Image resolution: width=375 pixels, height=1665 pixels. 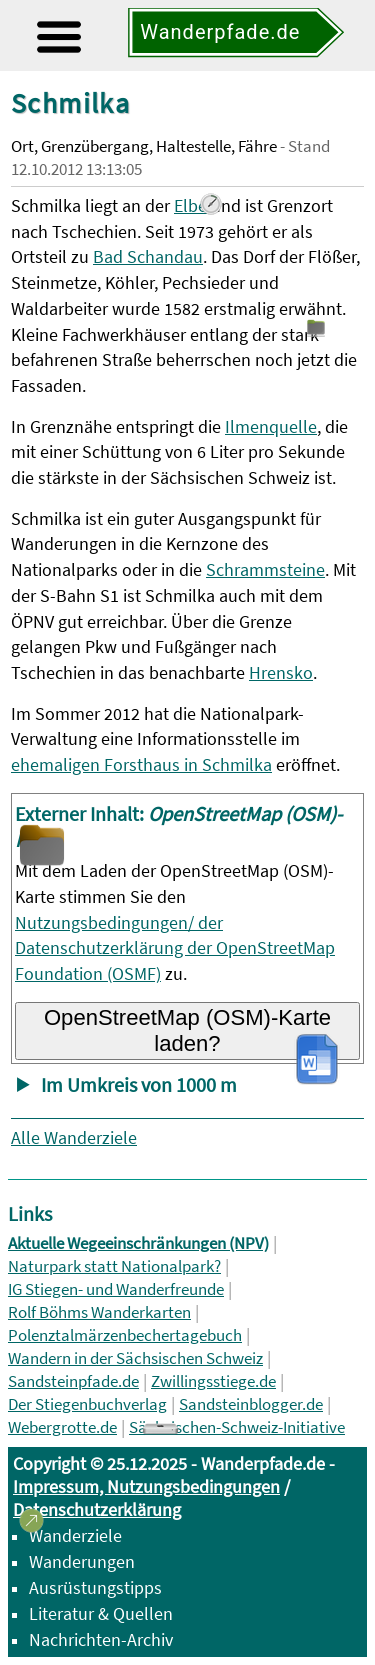 What do you see at coordinates (31, 1520) in the screenshot?
I see `indicates a symbolic link or shortcut to another file` at bounding box center [31, 1520].